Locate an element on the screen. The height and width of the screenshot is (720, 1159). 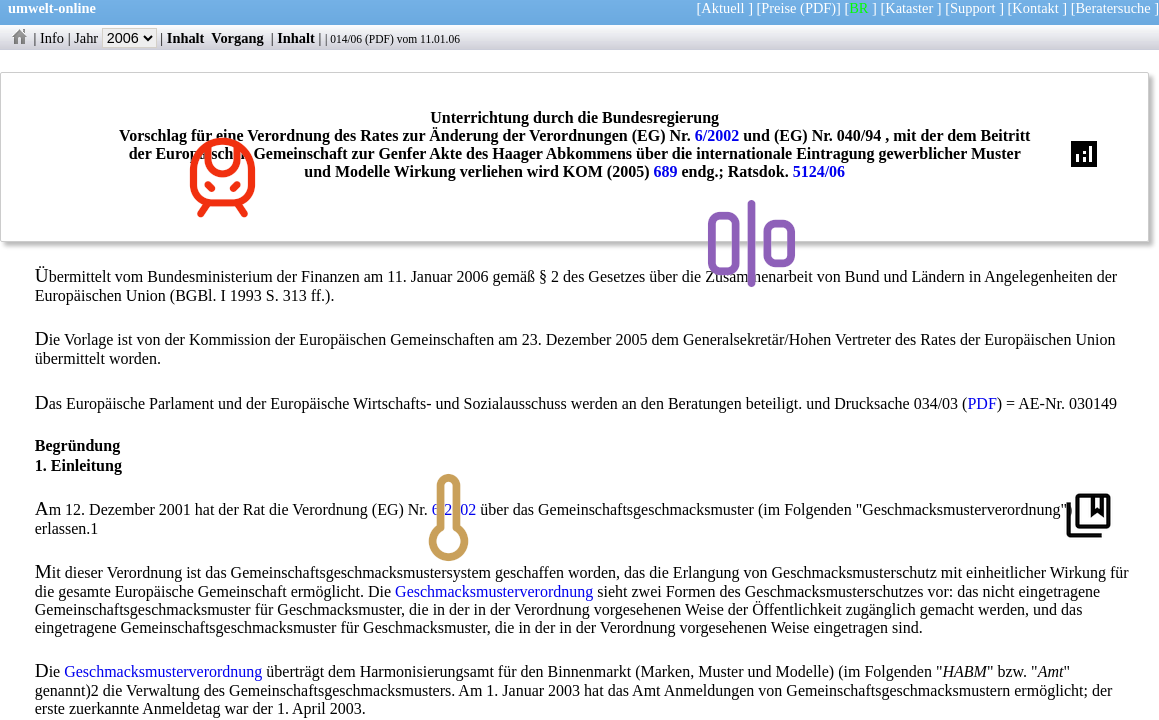
center align elements horizontally is located at coordinates (751, 243).